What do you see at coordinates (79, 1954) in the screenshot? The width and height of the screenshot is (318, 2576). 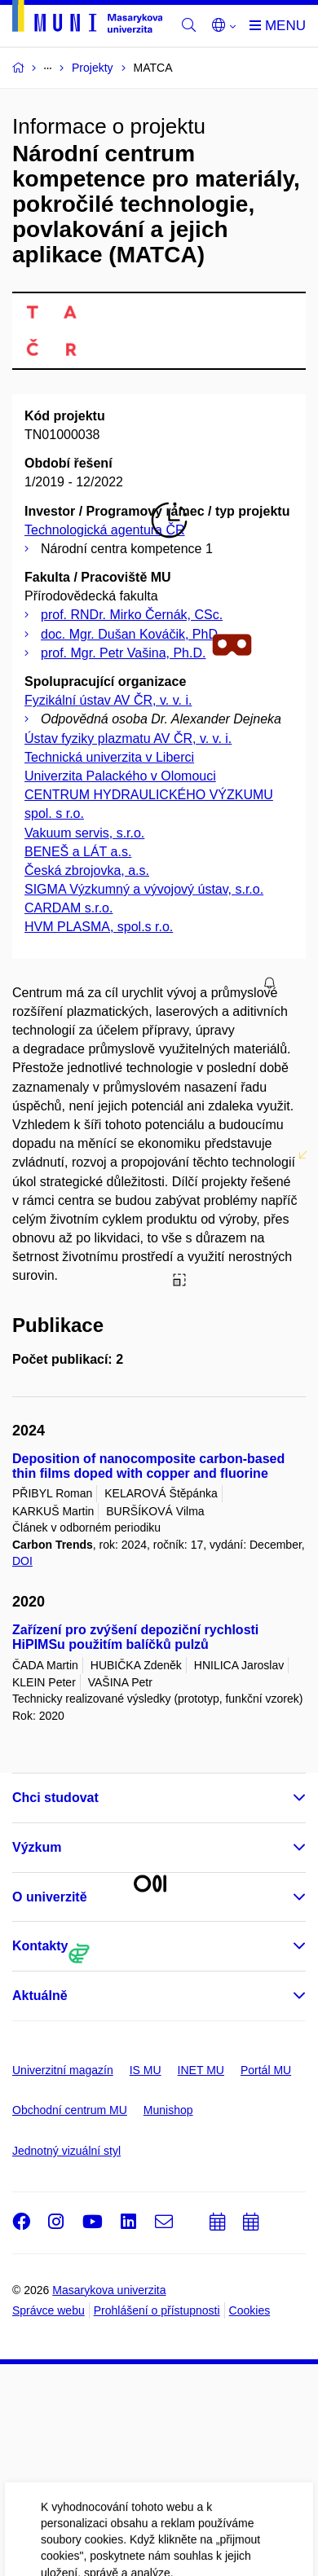 I see `select shrimp or shellfish as a food preference` at bounding box center [79, 1954].